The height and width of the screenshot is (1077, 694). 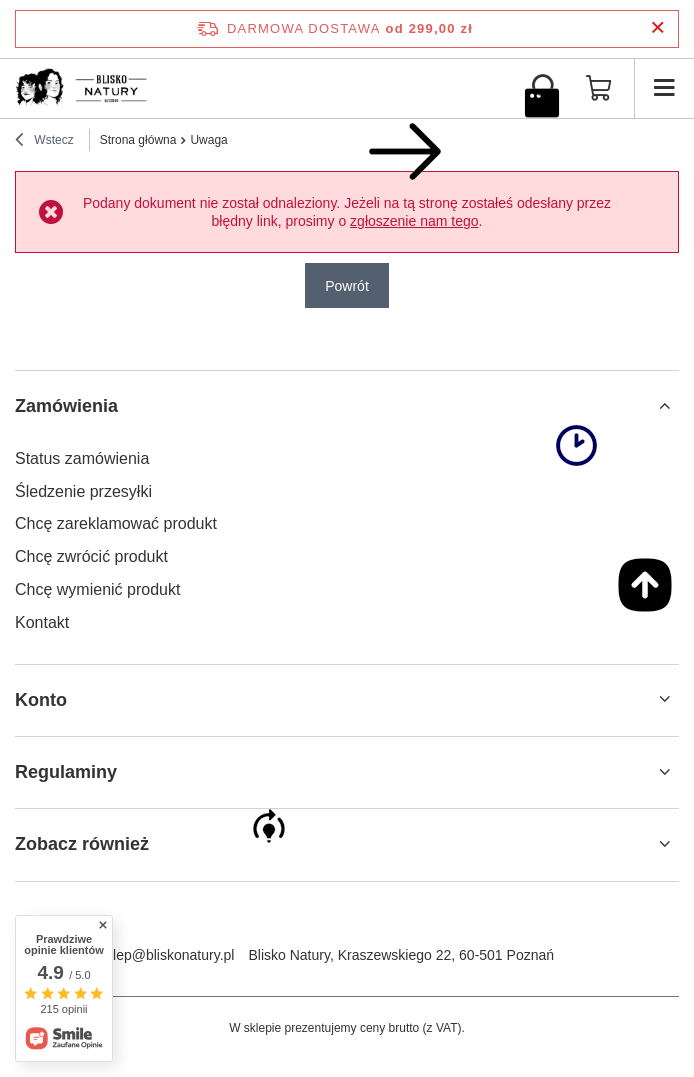 What do you see at coordinates (269, 827) in the screenshot?
I see `indicates machine learning or AI model training in progress` at bounding box center [269, 827].